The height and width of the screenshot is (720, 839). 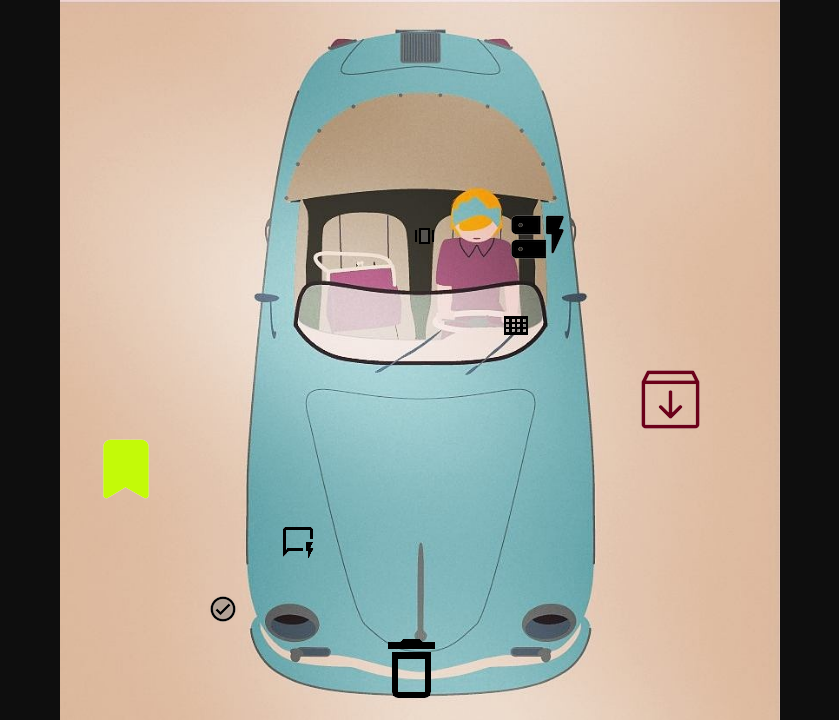 What do you see at coordinates (223, 609) in the screenshot?
I see `indicates task or action completed successfully` at bounding box center [223, 609].